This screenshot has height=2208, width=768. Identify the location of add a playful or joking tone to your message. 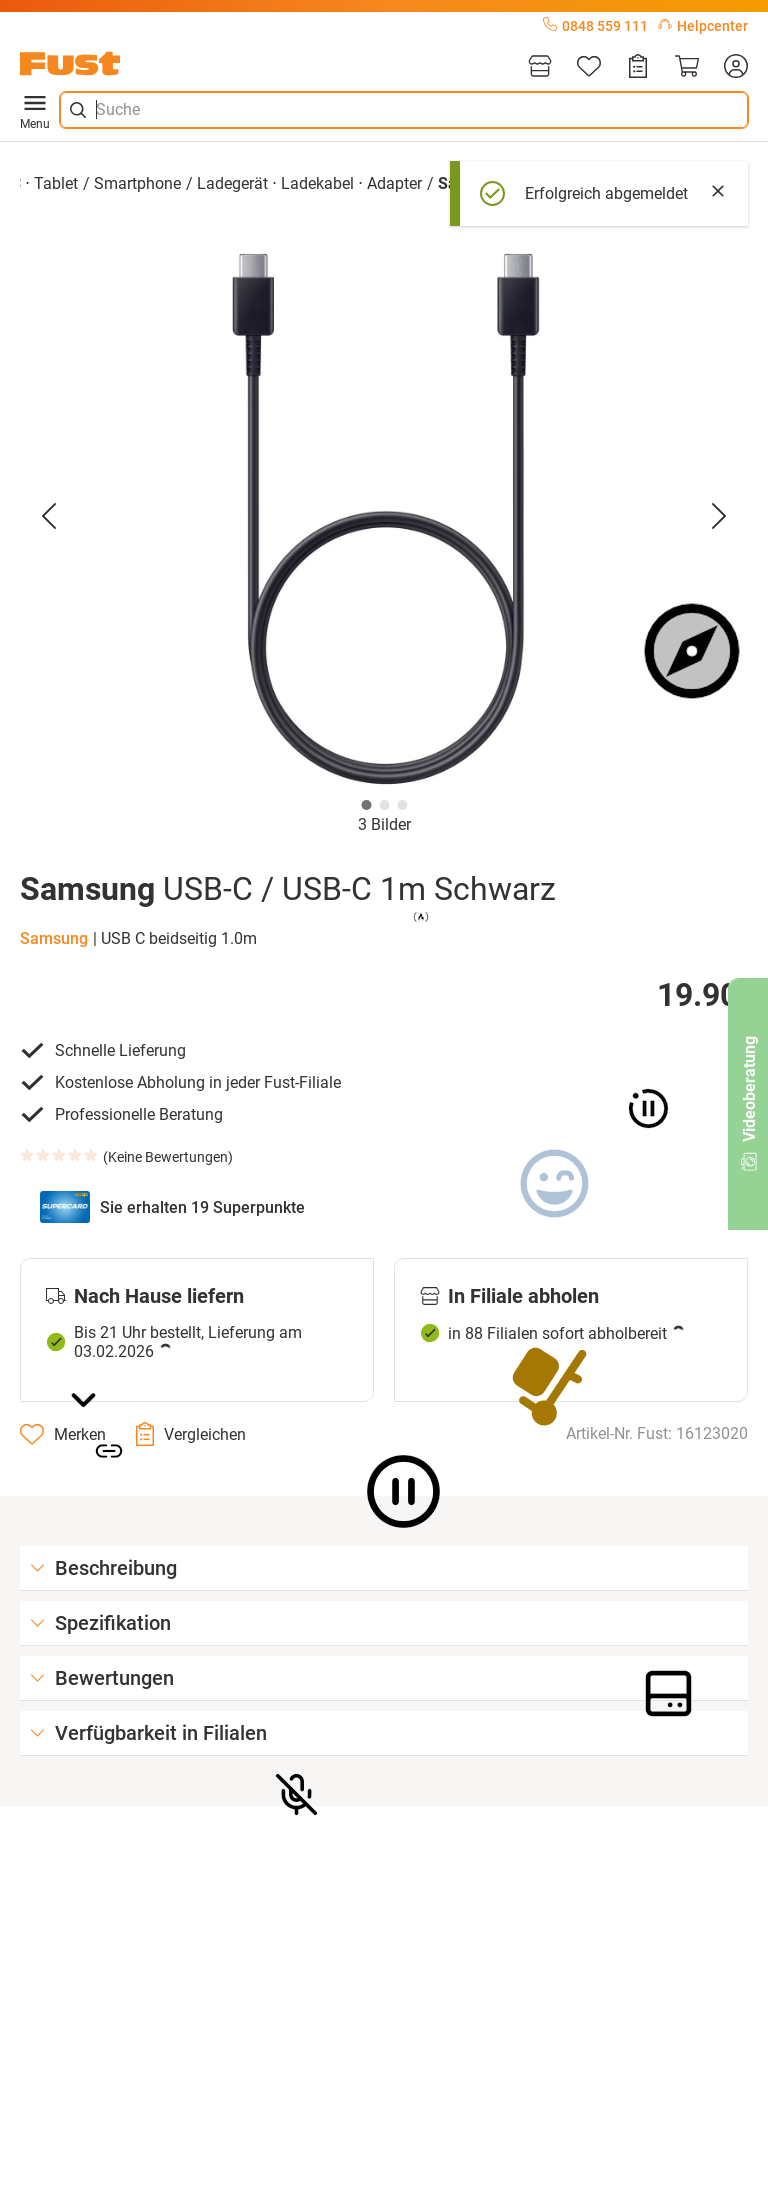
(554, 1183).